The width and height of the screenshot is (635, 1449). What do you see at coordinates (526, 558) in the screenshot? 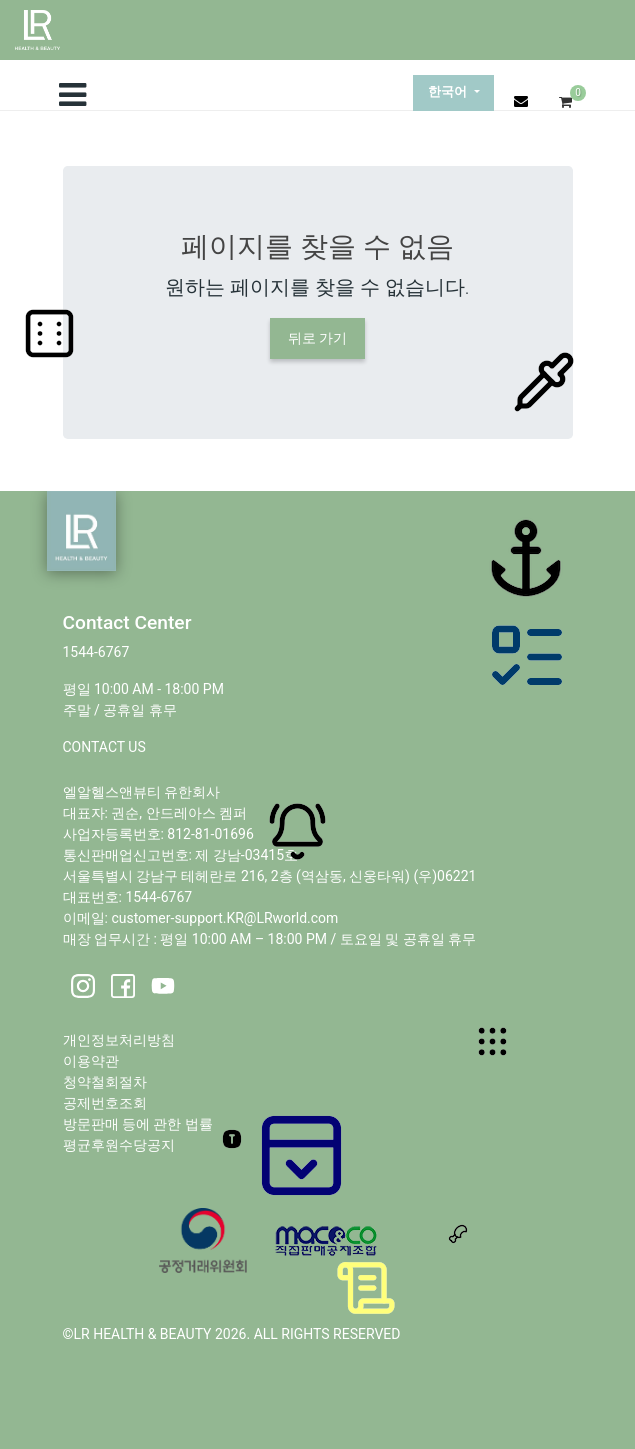
I see `anchor a position or element in place` at bounding box center [526, 558].